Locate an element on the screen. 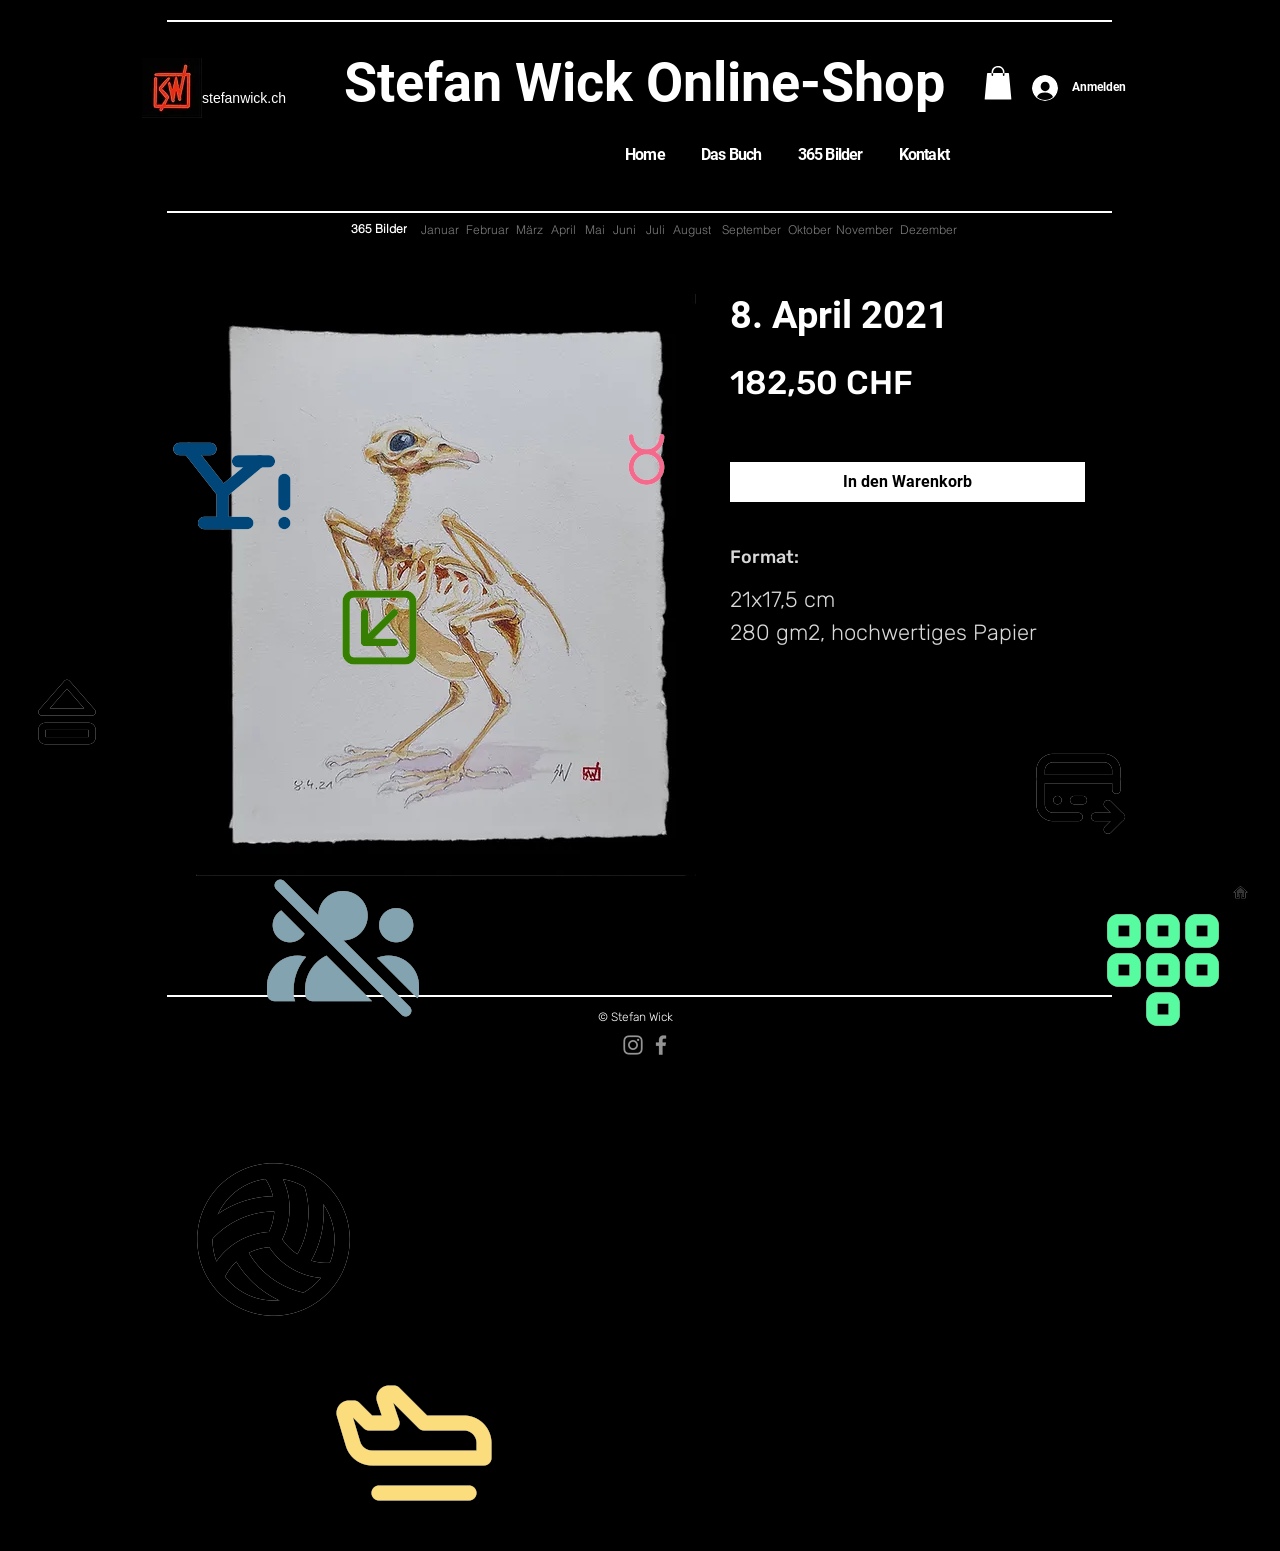 This screenshot has width=1280, height=1551. indicates taurus zodiac sign is located at coordinates (646, 459).